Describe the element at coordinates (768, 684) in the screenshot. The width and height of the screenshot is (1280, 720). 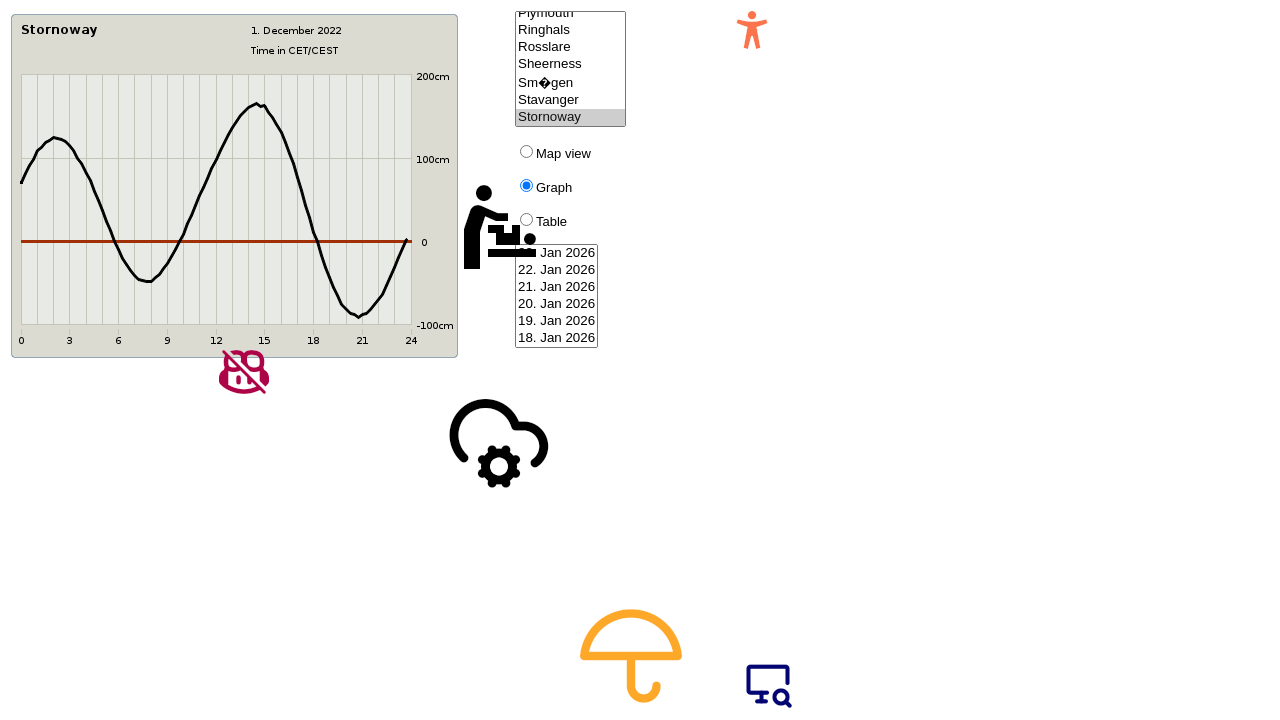
I see `search files on desktop computer` at that location.